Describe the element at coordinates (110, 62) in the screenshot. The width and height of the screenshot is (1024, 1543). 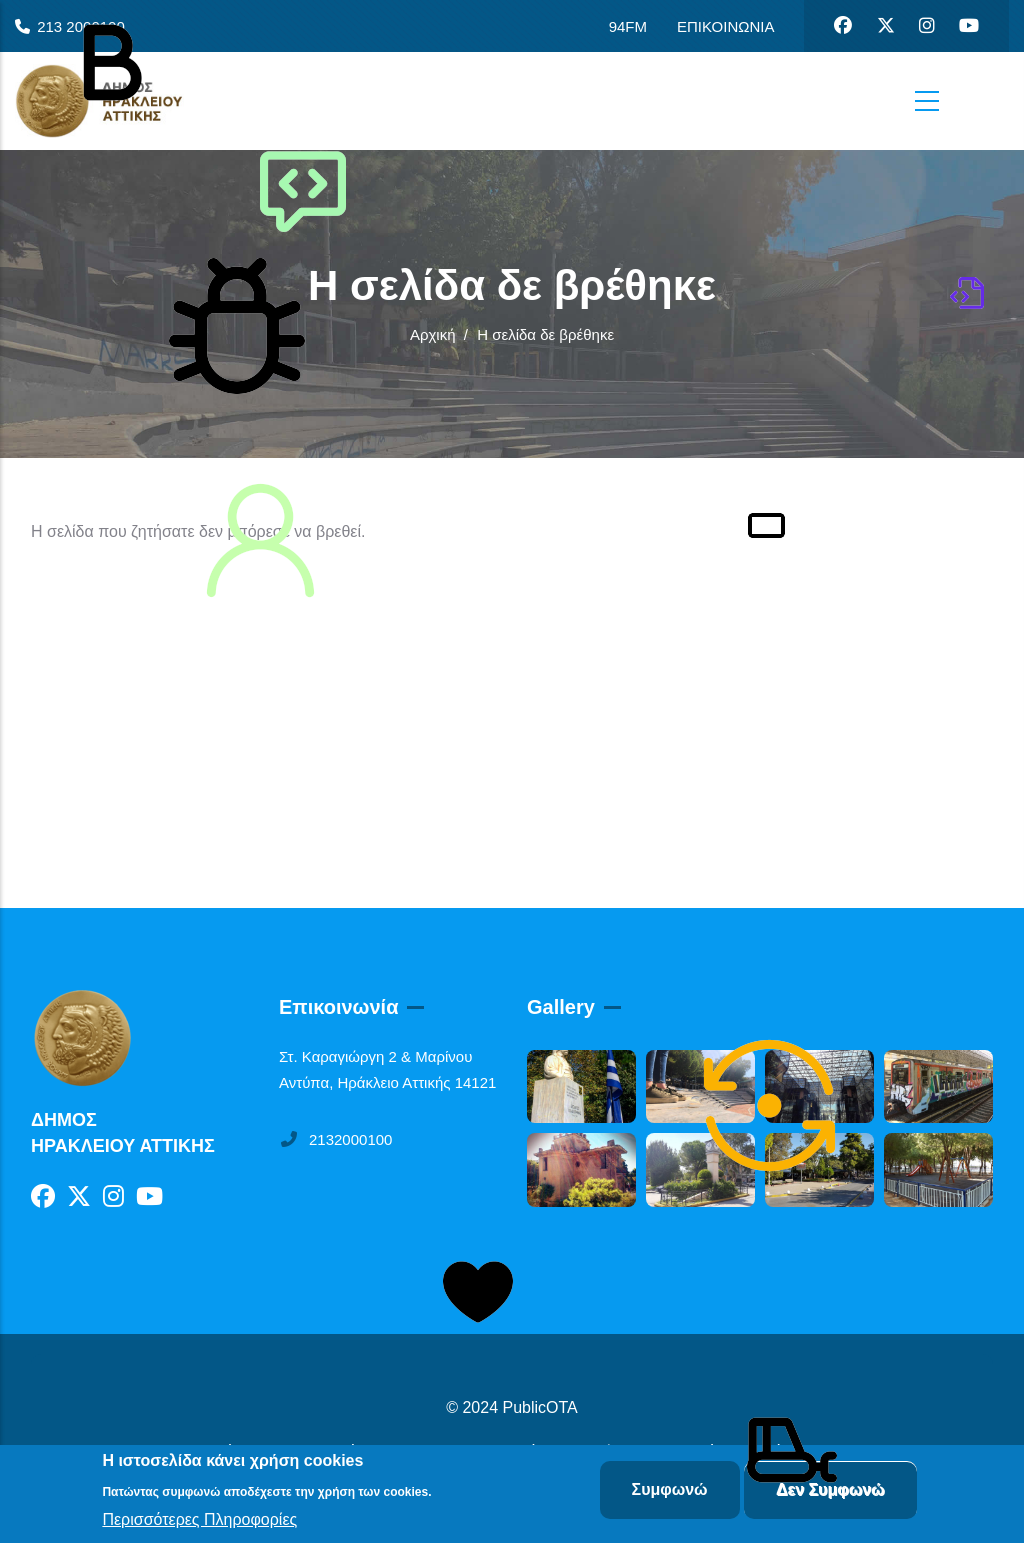
I see `apply bold formatting to selected text` at that location.